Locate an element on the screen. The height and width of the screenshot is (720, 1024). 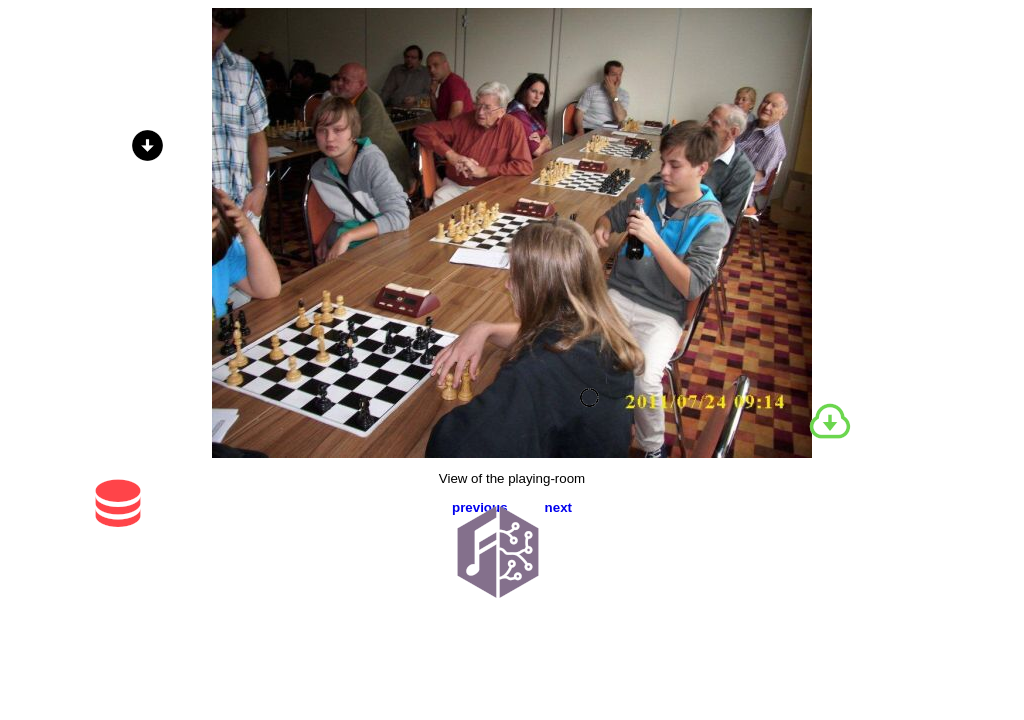
view data breakdown by category is located at coordinates (589, 397).